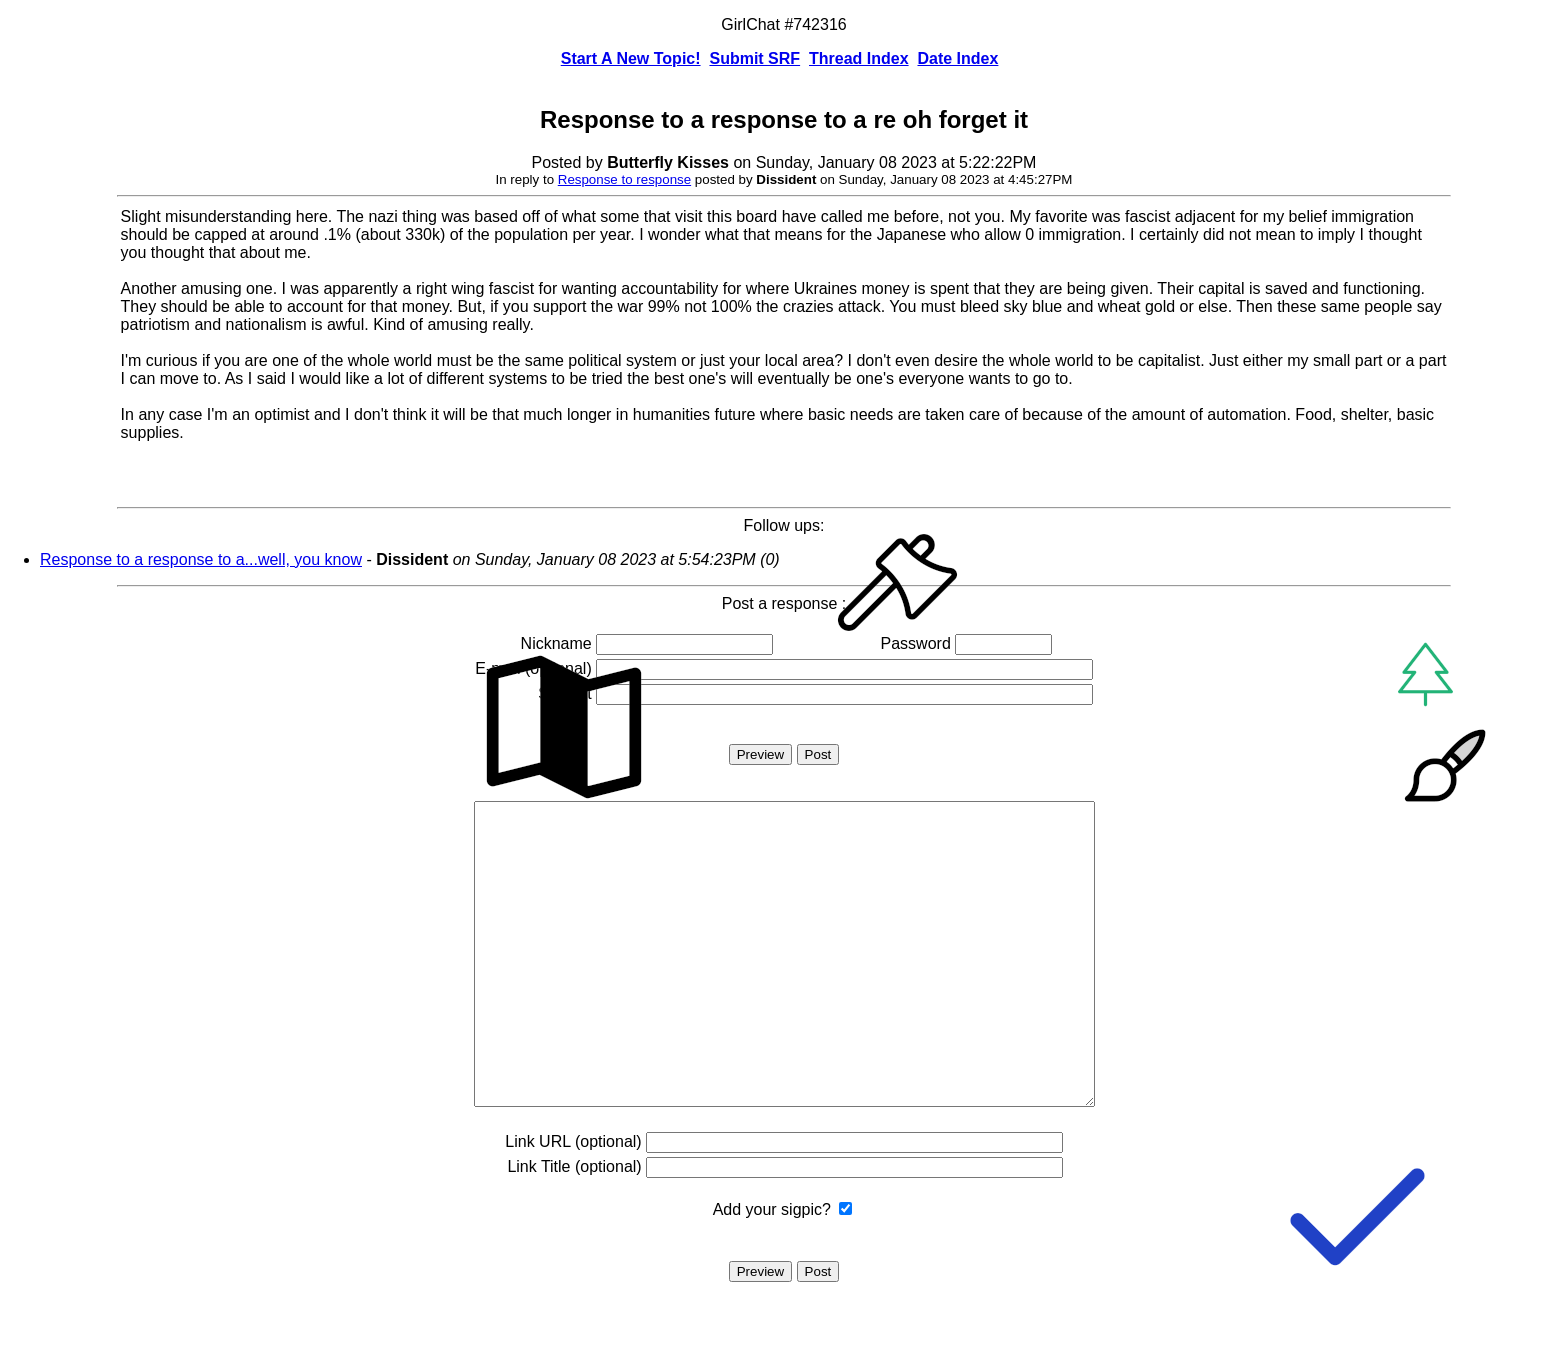 The height and width of the screenshot is (1360, 1568). Describe the element at coordinates (897, 586) in the screenshot. I see `access crafting or woodcutting tools` at that location.